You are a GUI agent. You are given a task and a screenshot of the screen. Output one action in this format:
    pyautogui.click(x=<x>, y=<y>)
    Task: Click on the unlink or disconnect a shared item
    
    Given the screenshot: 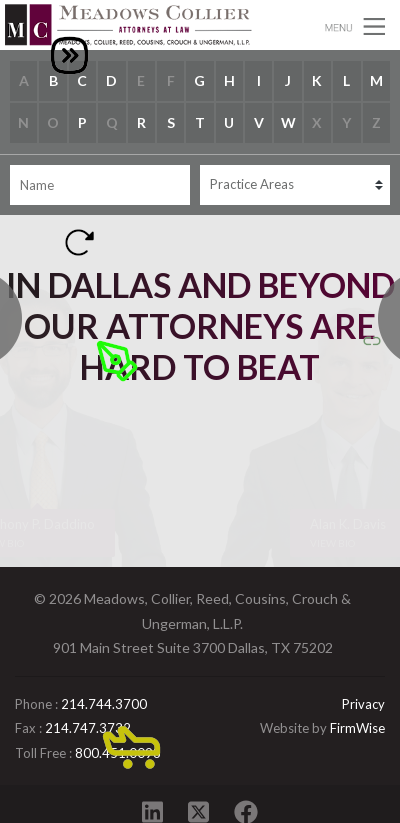 What is the action you would take?
    pyautogui.click(x=372, y=341)
    